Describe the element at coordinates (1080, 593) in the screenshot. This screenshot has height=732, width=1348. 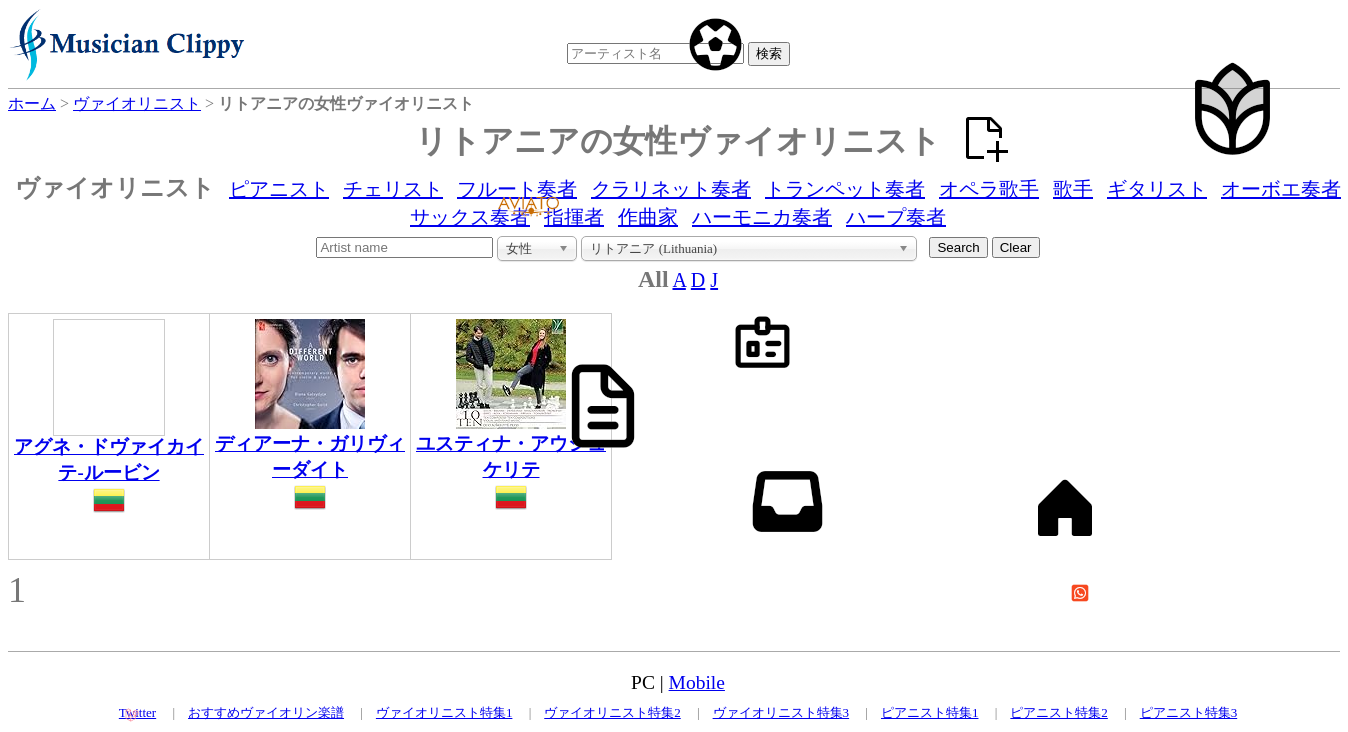
I see `open WhatsApp messaging app` at that location.